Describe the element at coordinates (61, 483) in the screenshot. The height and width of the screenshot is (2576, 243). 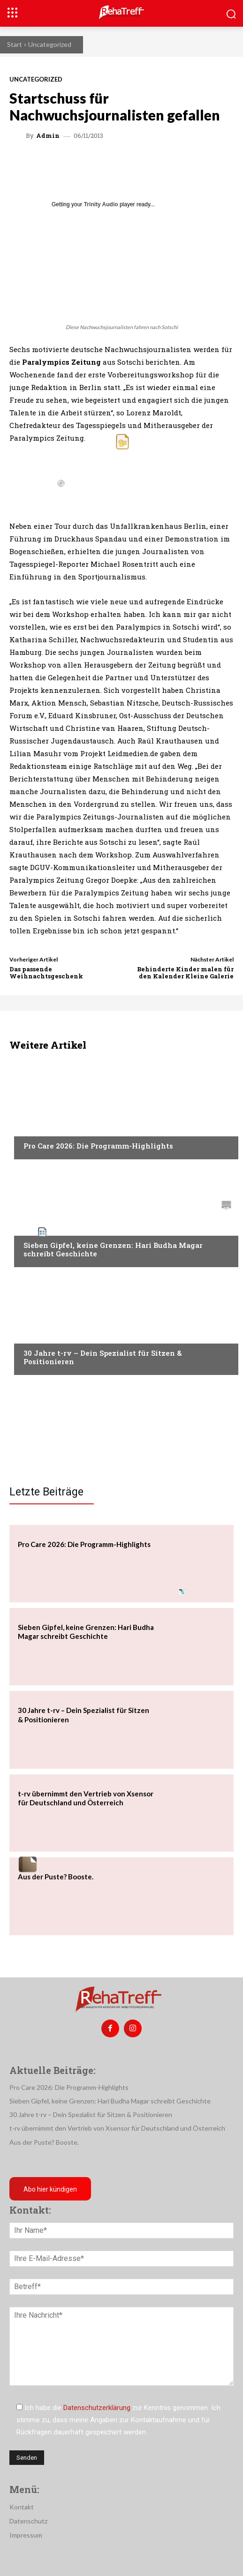
I see `access DVD-RAM drive or disc` at that location.